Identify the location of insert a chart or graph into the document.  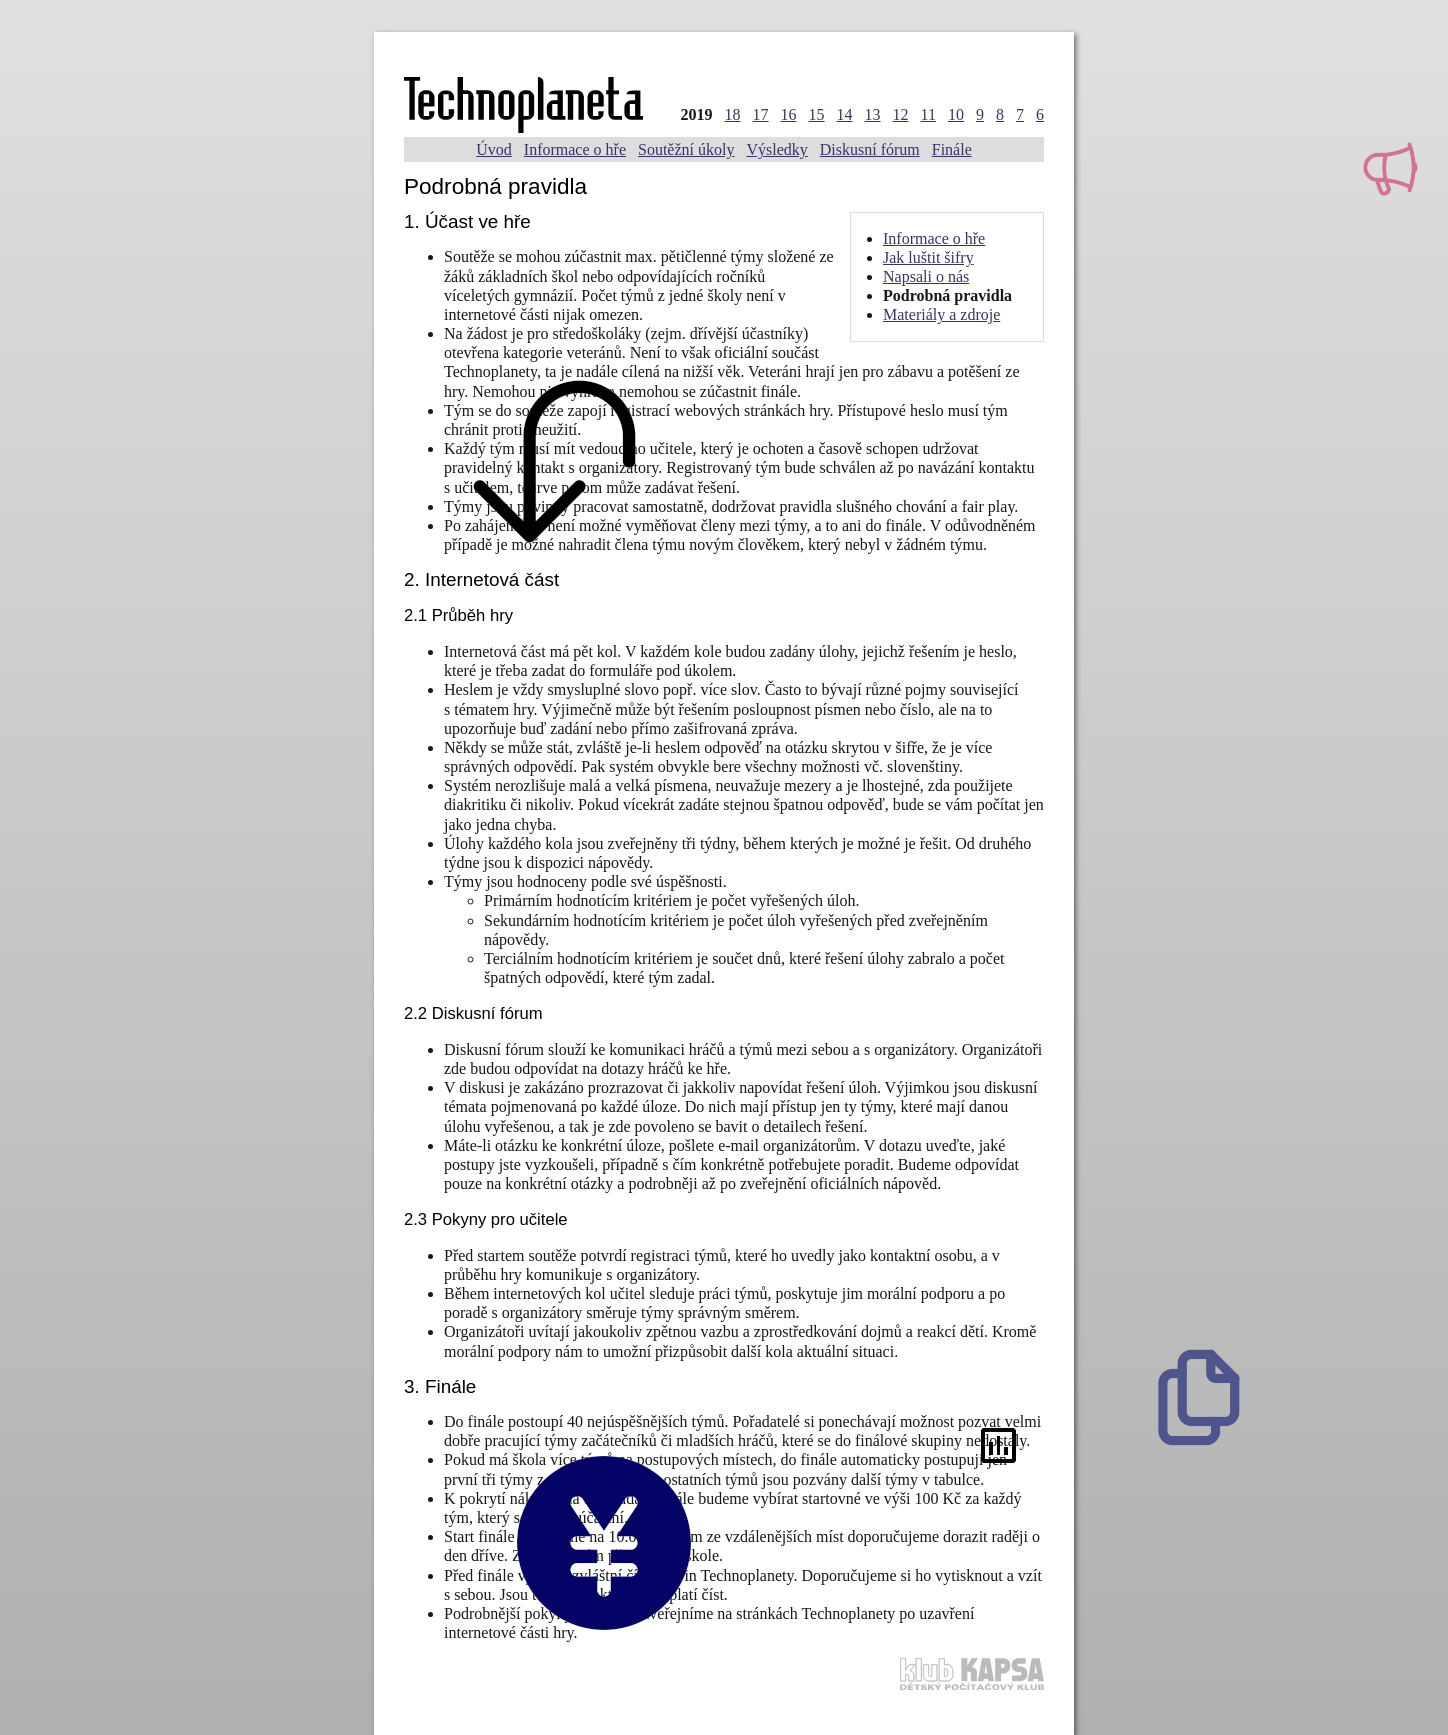
(998, 1445).